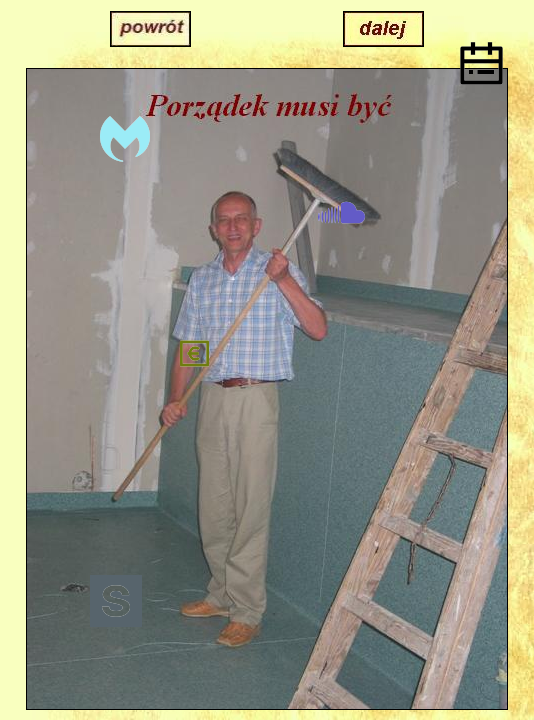 The height and width of the screenshot is (720, 534). Describe the element at coordinates (116, 601) in the screenshot. I see `open the sahibinden app` at that location.